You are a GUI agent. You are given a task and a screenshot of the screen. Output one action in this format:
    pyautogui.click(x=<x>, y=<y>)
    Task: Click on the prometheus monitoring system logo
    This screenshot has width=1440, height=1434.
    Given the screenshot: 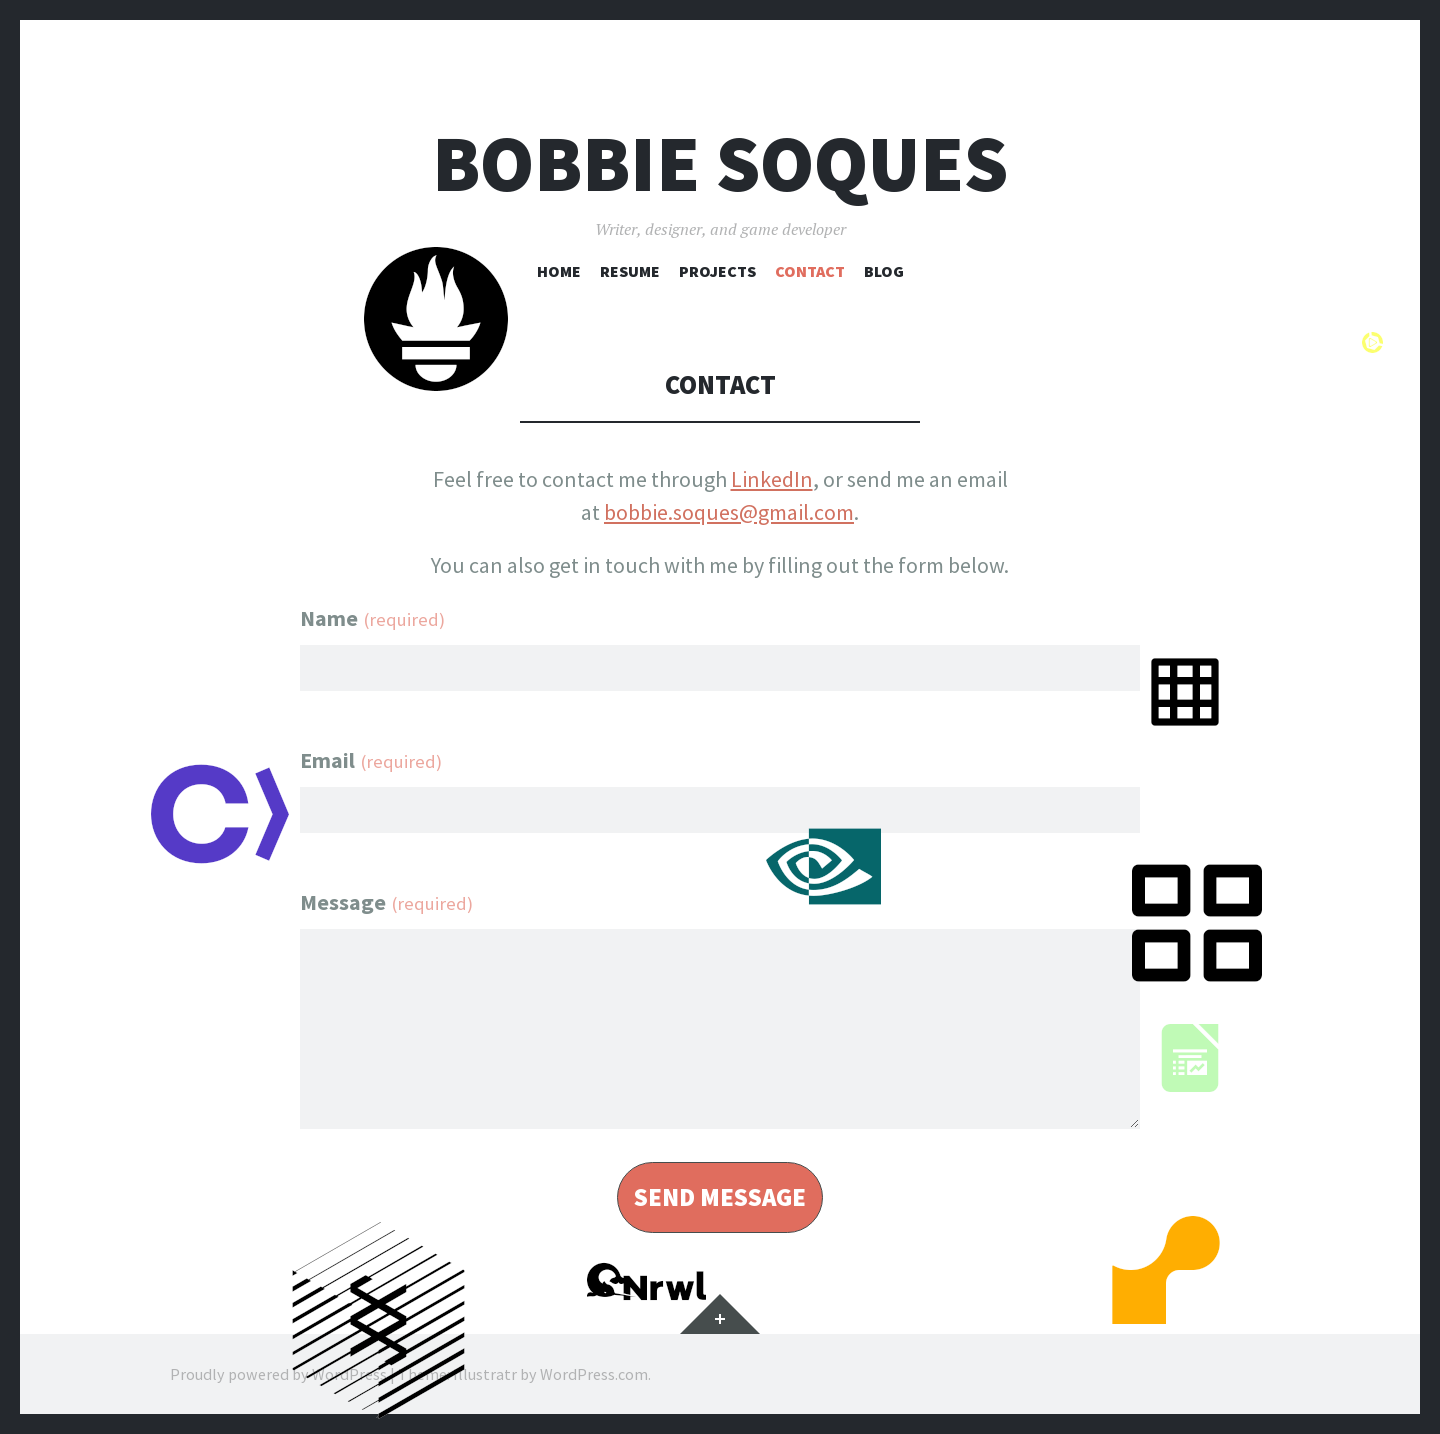 What is the action you would take?
    pyautogui.click(x=436, y=319)
    